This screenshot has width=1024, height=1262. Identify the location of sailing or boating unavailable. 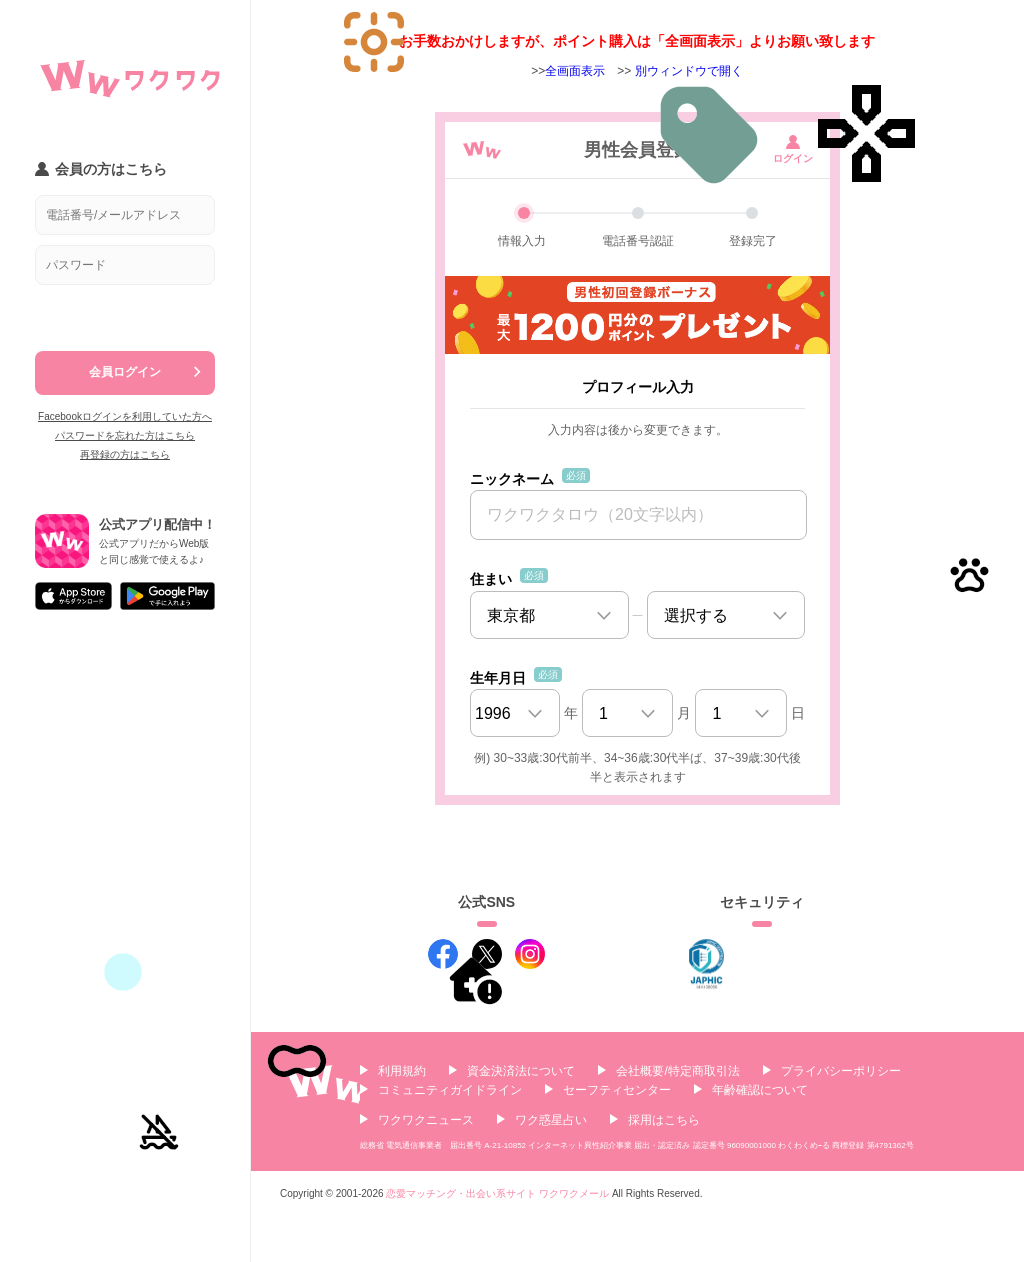
(159, 1132).